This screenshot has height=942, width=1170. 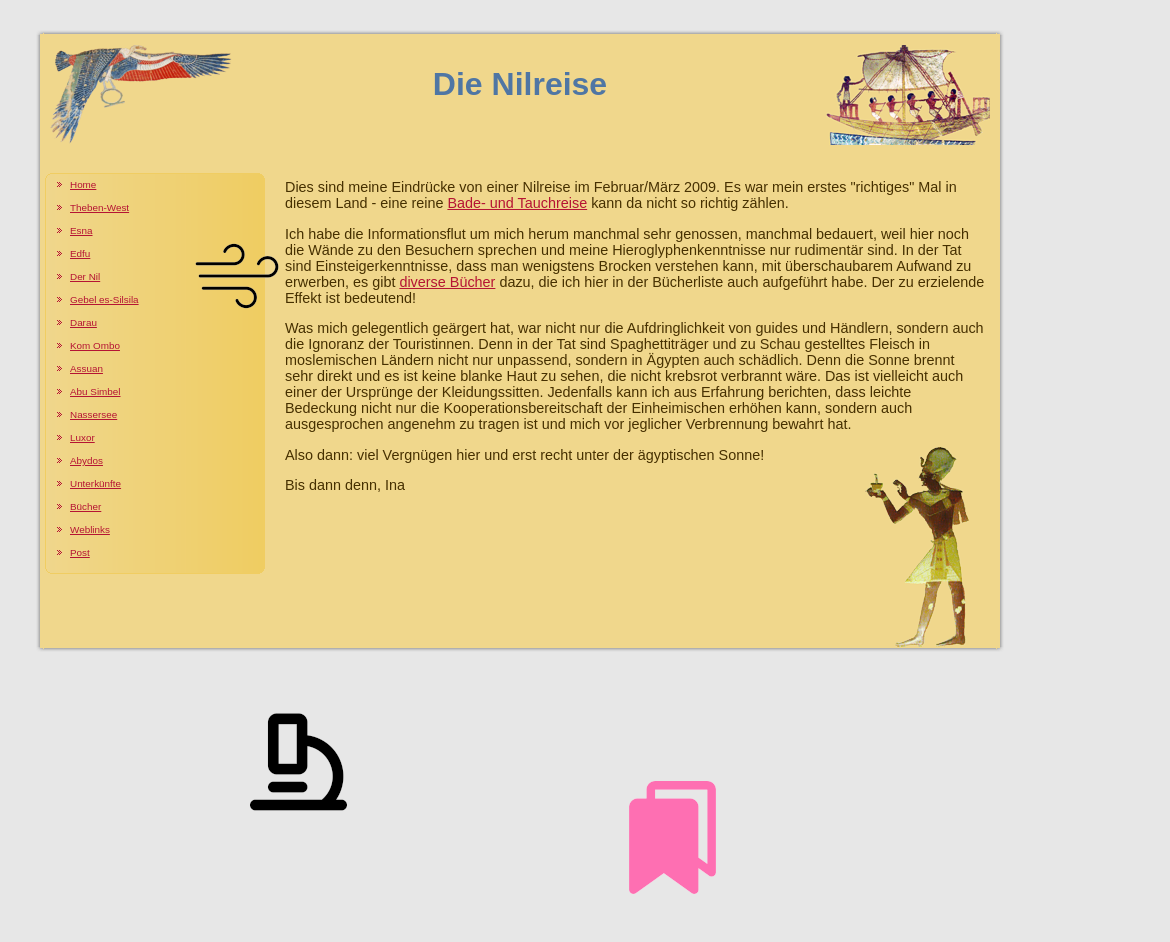 What do you see at coordinates (672, 837) in the screenshot?
I see `view your saved bookmarks` at bounding box center [672, 837].